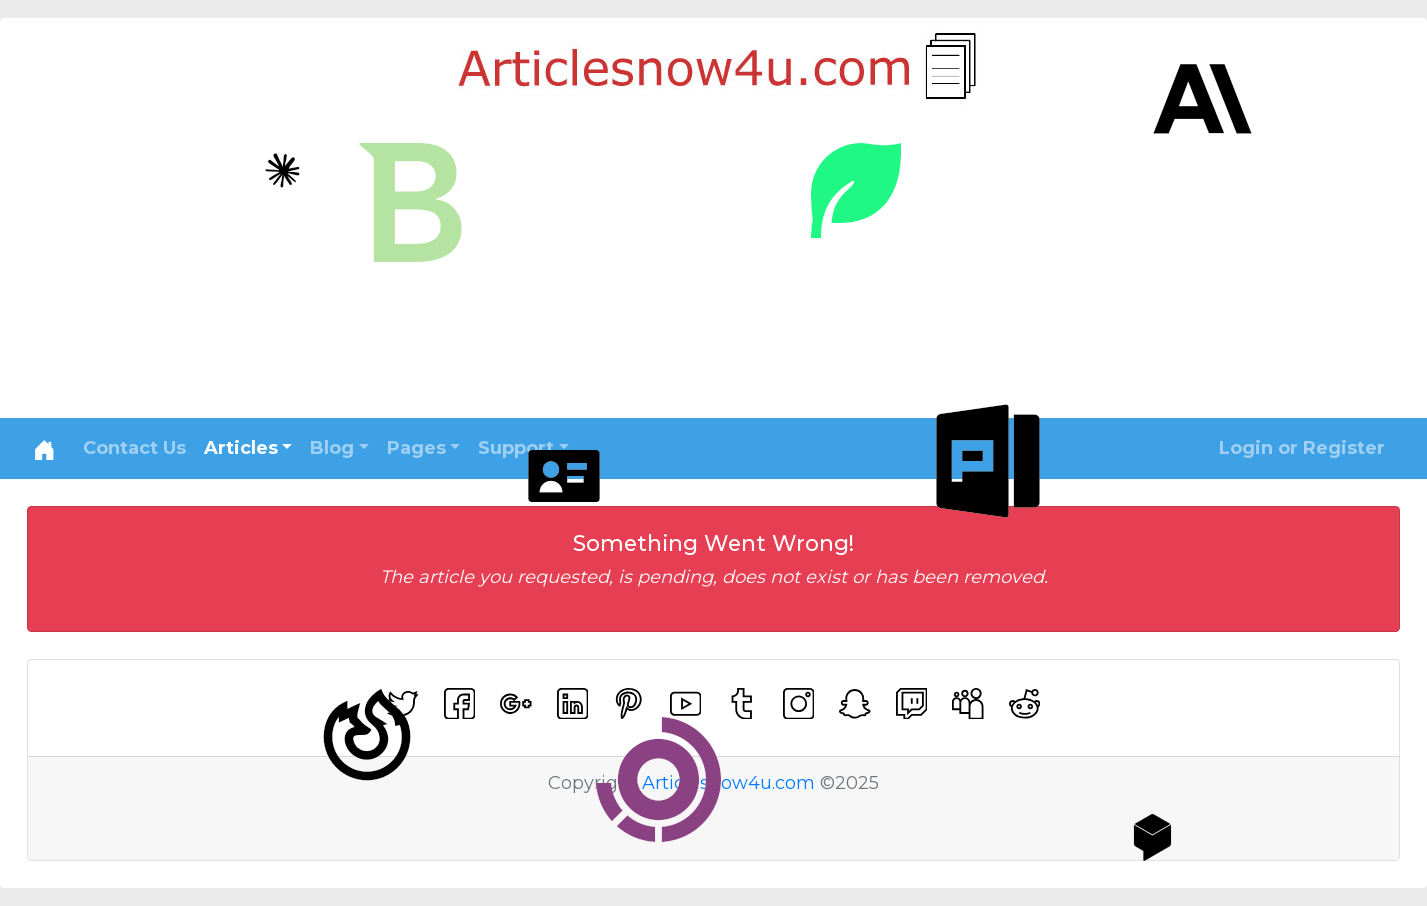  Describe the element at coordinates (988, 461) in the screenshot. I see `open a PowerPoint presentation file` at that location.